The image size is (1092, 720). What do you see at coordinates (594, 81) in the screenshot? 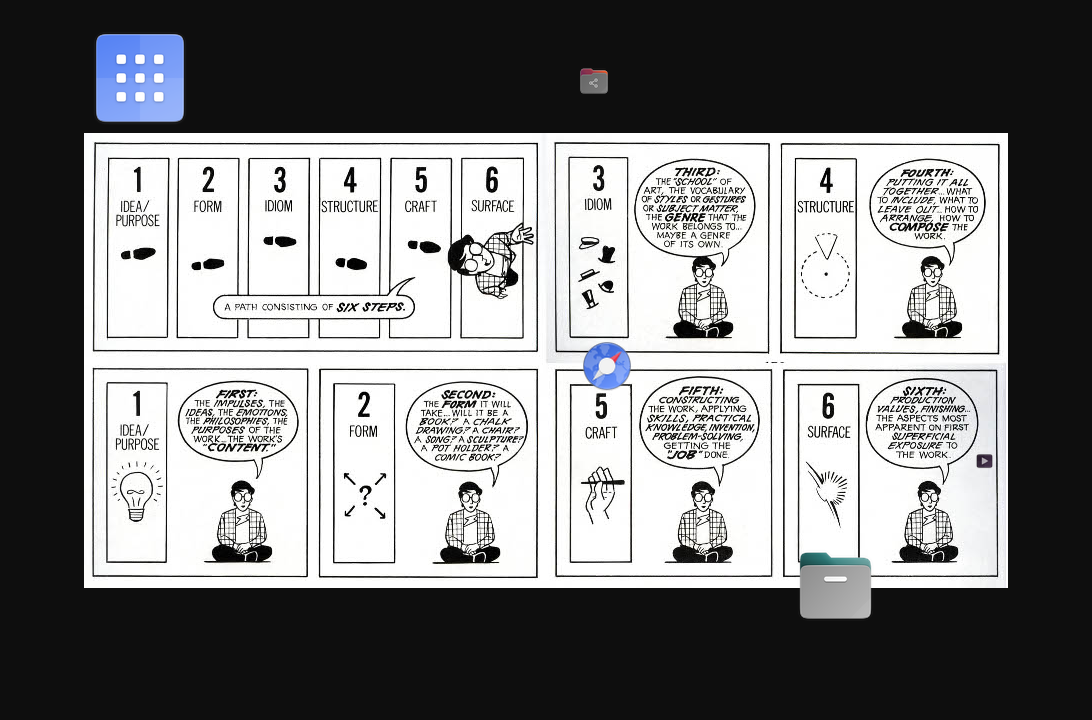
I see `open your public shared folder` at bounding box center [594, 81].